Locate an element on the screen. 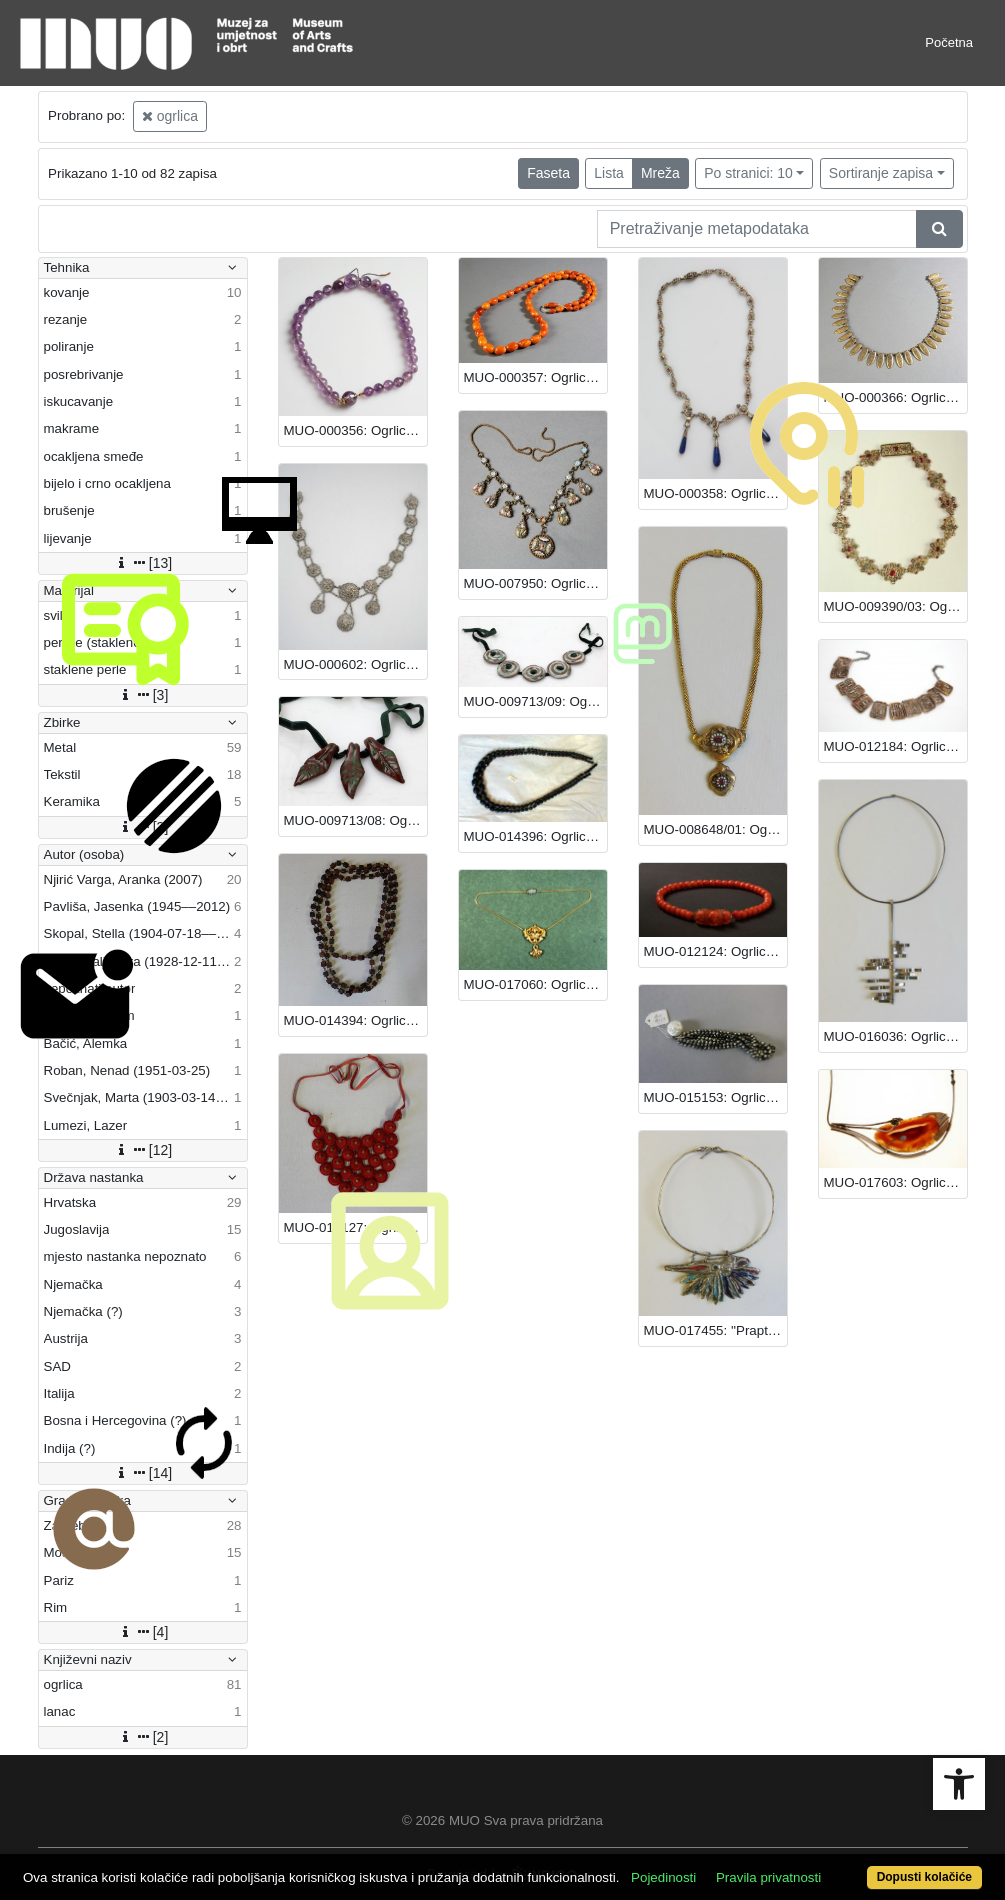  view user profile is located at coordinates (390, 1251).